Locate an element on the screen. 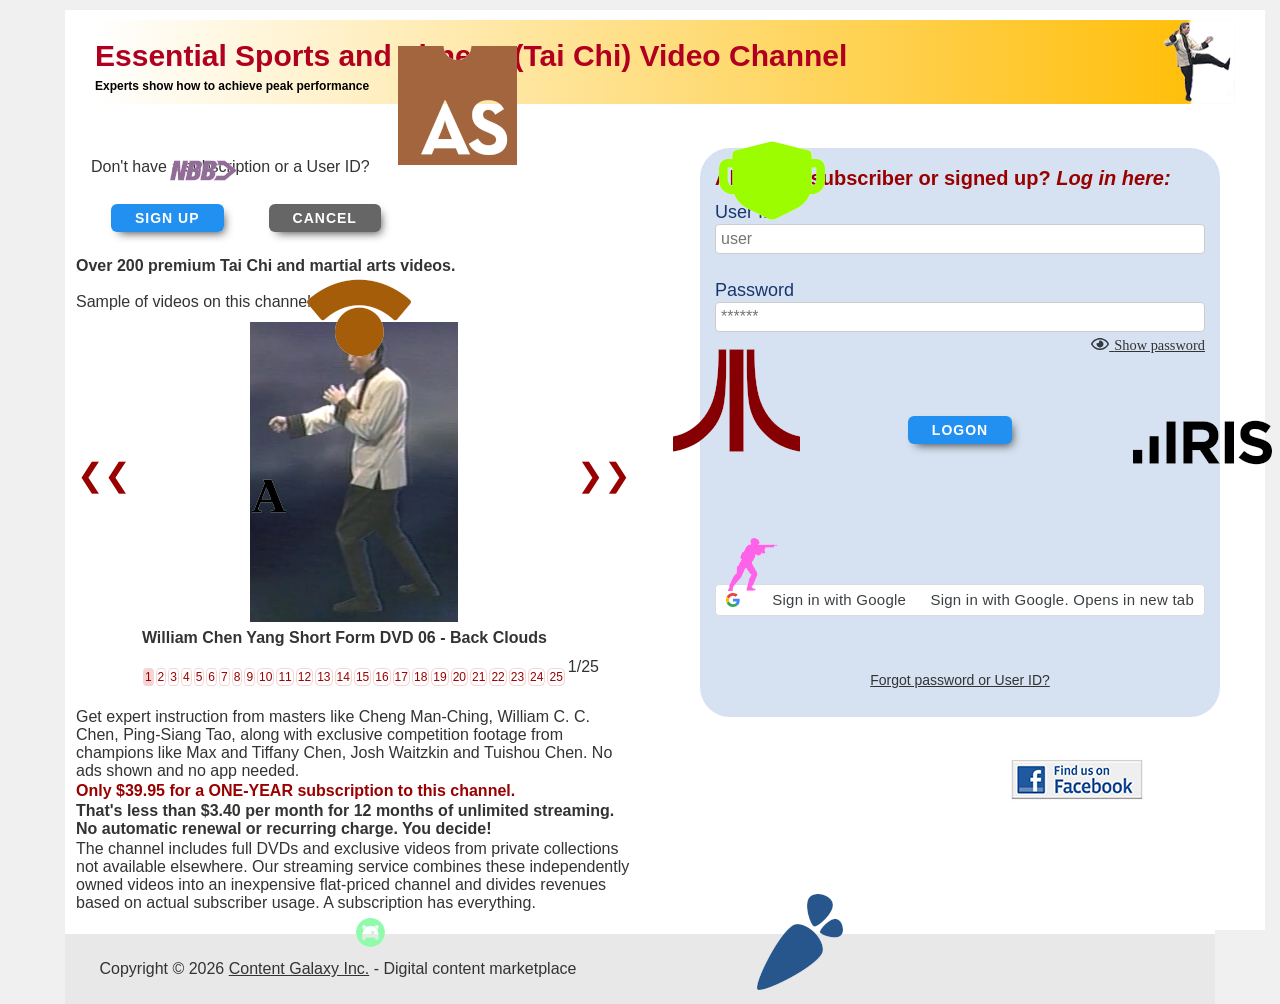 Image resolution: width=1280 pixels, height=1004 pixels. iris brand logo is located at coordinates (1202, 442).